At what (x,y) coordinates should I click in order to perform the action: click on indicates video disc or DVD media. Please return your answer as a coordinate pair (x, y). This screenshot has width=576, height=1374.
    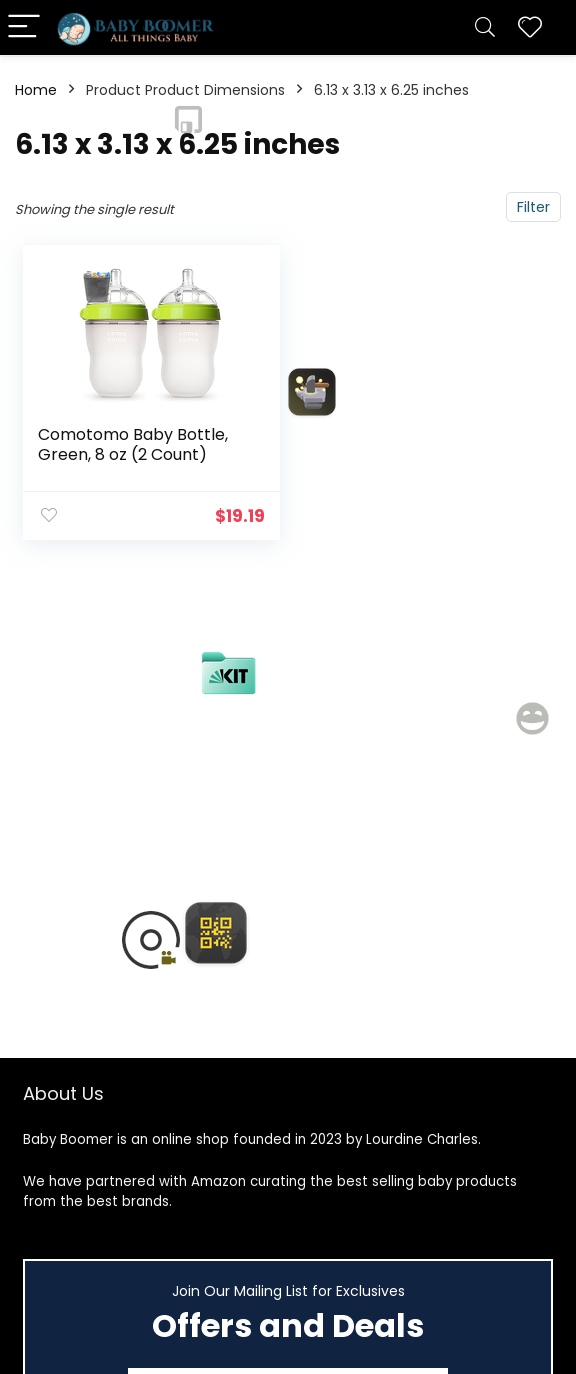
    Looking at the image, I should click on (151, 940).